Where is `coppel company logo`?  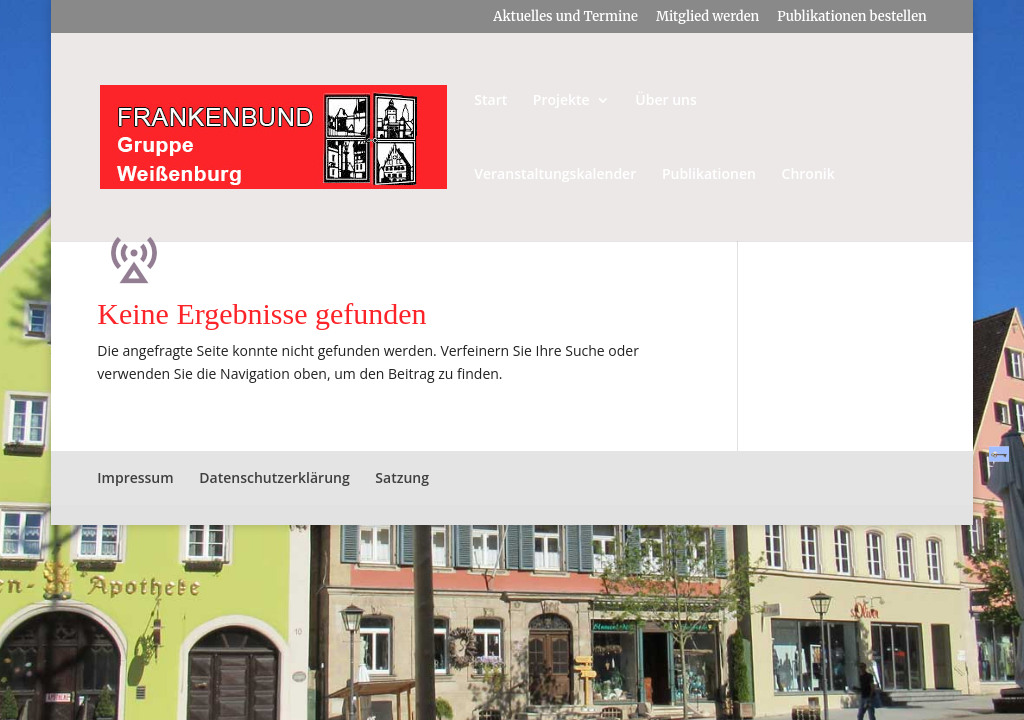
coppel company logo is located at coordinates (999, 454).